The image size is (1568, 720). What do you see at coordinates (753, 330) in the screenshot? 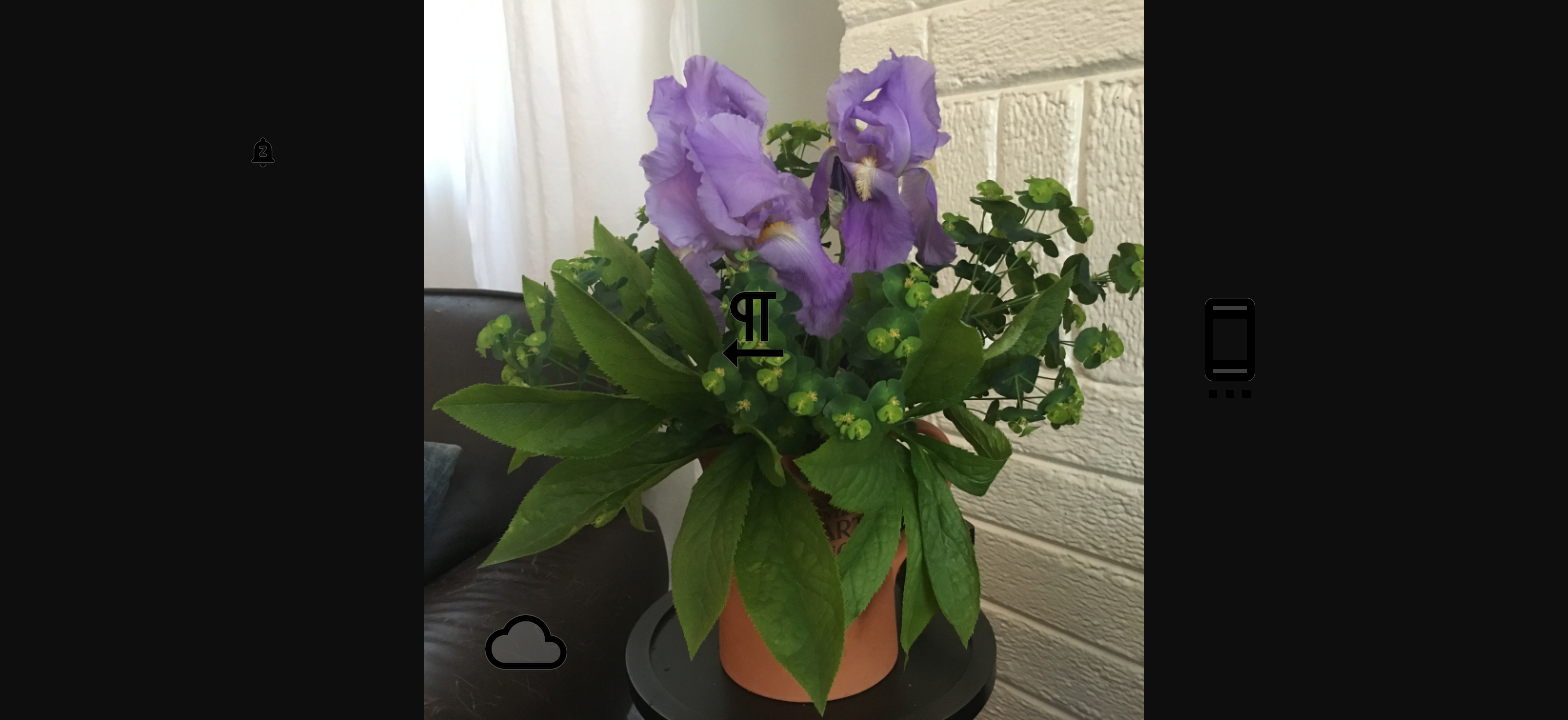
I see `switch text direction to right-to-left` at bounding box center [753, 330].